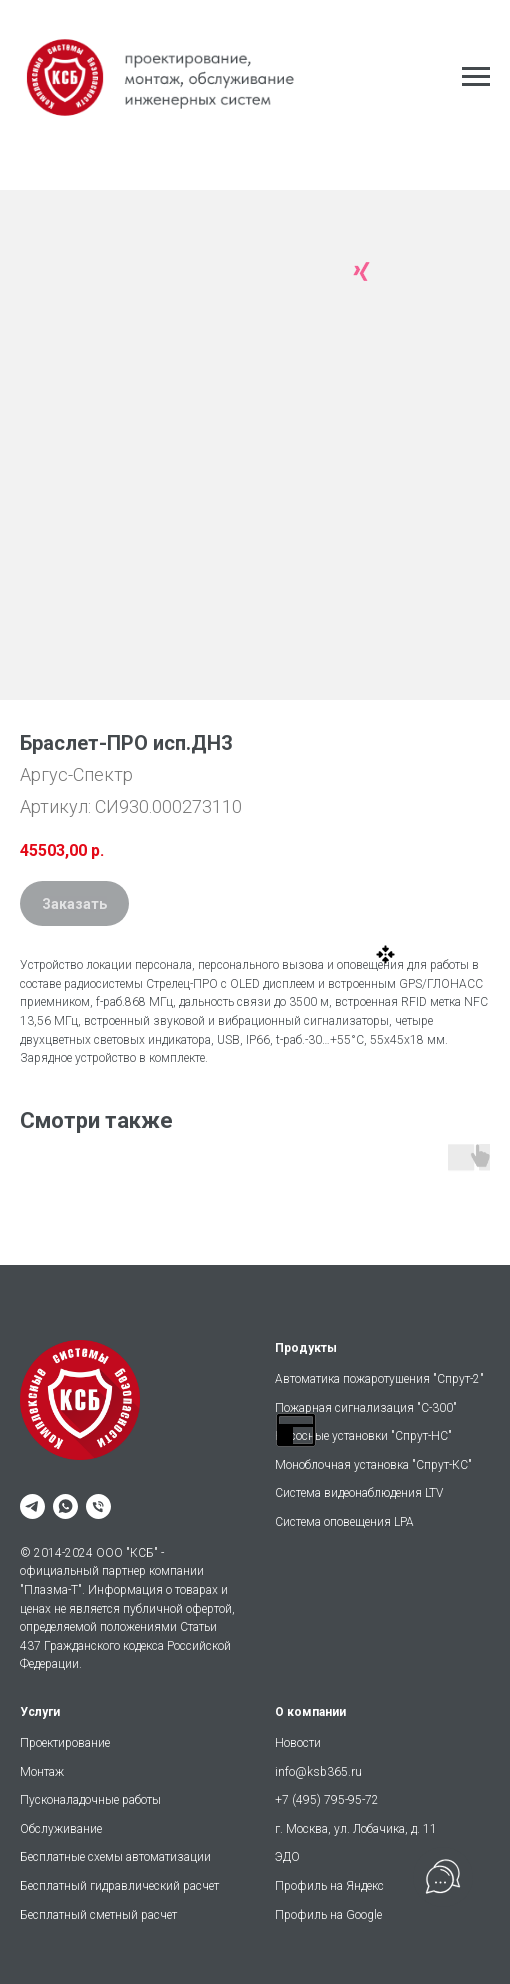 This screenshot has width=510, height=1984. What do you see at coordinates (296, 1430) in the screenshot?
I see `switch to layout view` at bounding box center [296, 1430].